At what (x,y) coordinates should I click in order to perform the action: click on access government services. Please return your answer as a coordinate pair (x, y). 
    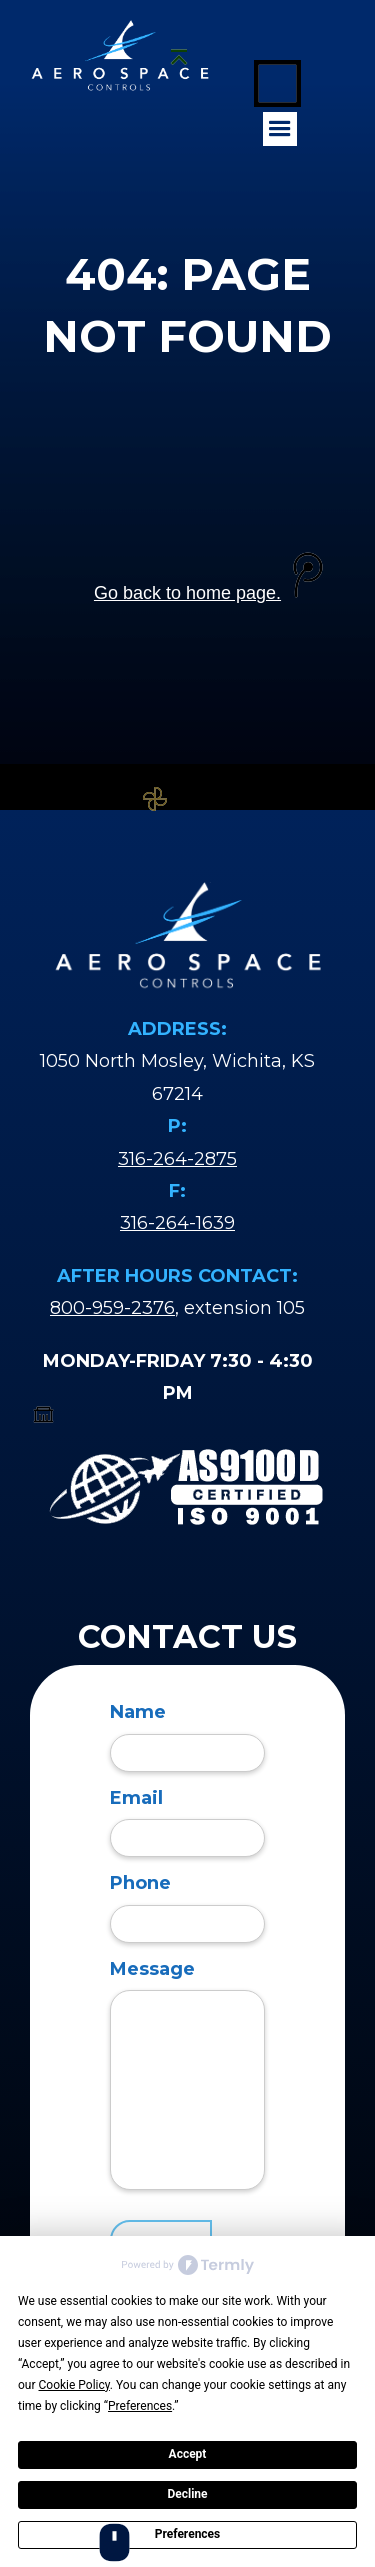
    Looking at the image, I should click on (43, 1414).